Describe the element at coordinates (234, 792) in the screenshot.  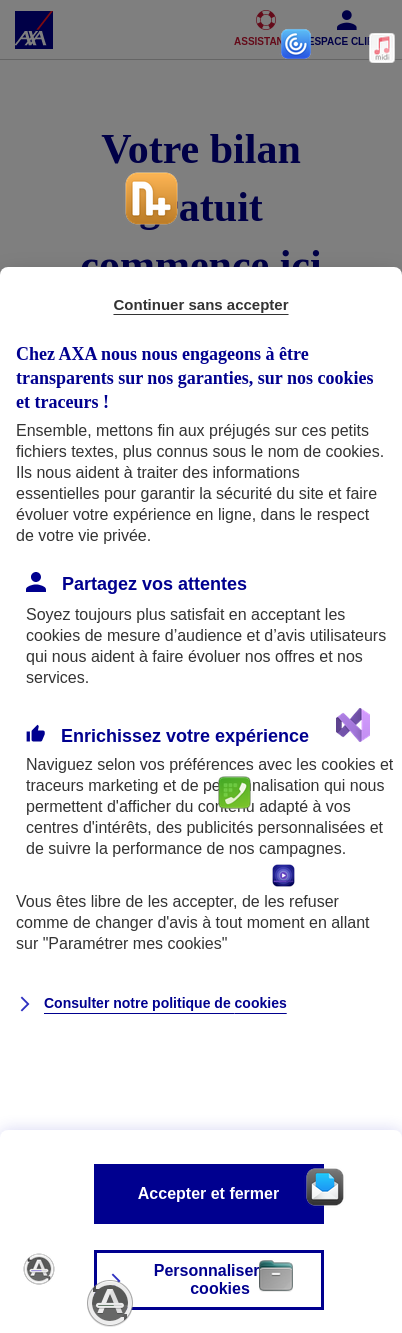
I see `open the phone or calls app` at that location.